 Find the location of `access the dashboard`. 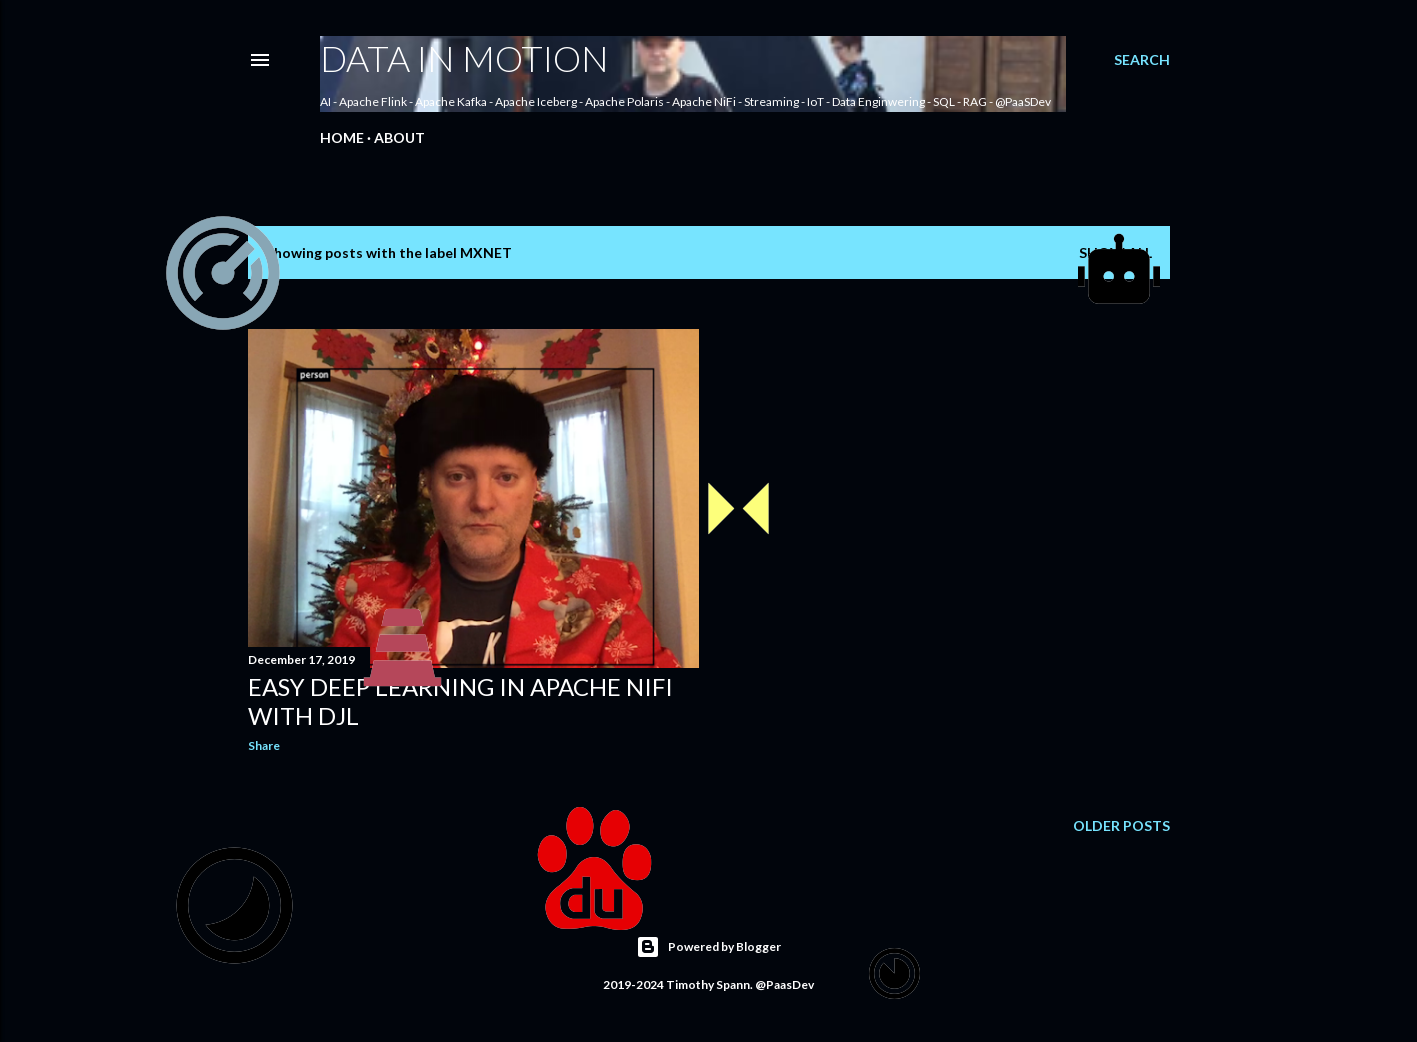

access the dashboard is located at coordinates (223, 273).